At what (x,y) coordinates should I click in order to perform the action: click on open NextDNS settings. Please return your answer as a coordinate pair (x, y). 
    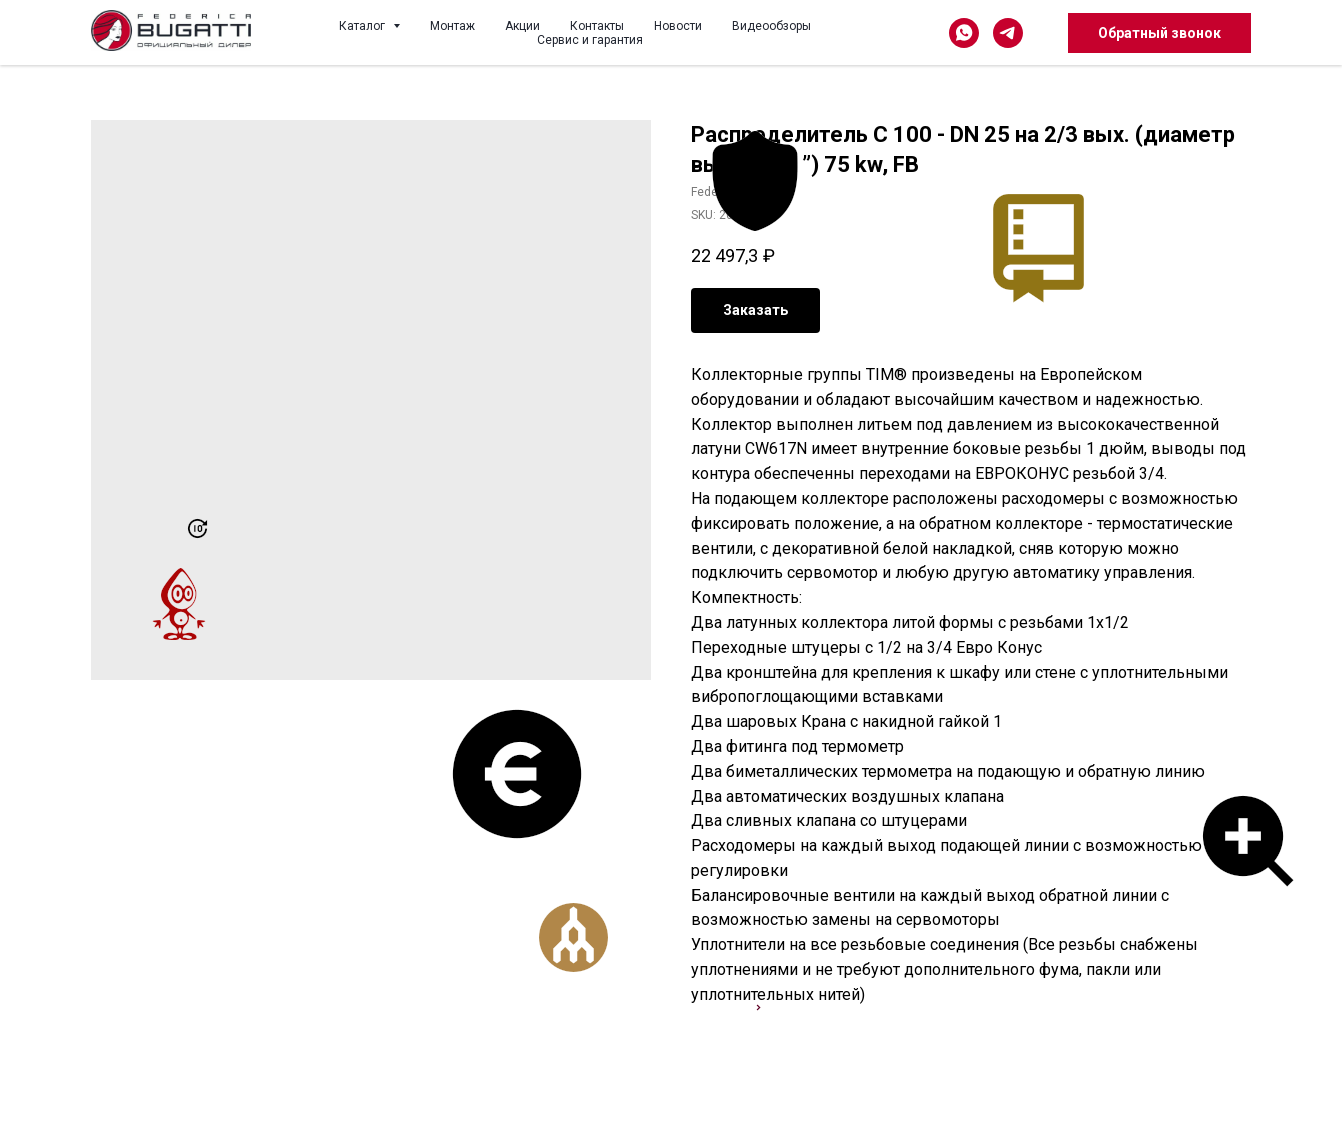
    Looking at the image, I should click on (755, 181).